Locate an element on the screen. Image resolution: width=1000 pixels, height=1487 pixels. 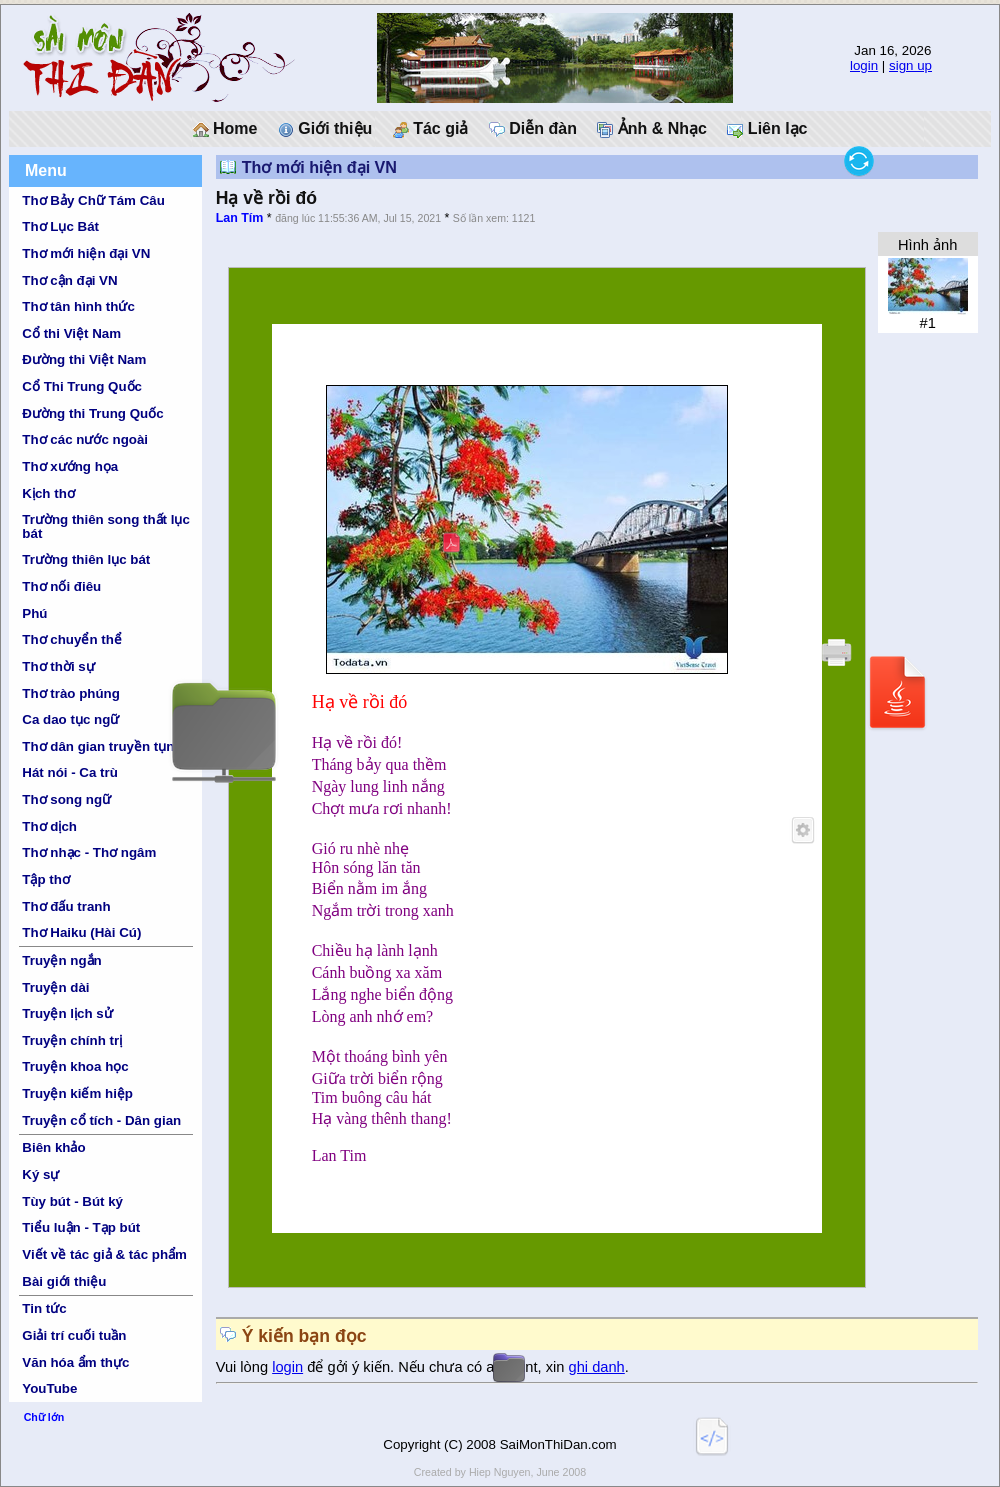
an HTML or code file is located at coordinates (712, 1436).